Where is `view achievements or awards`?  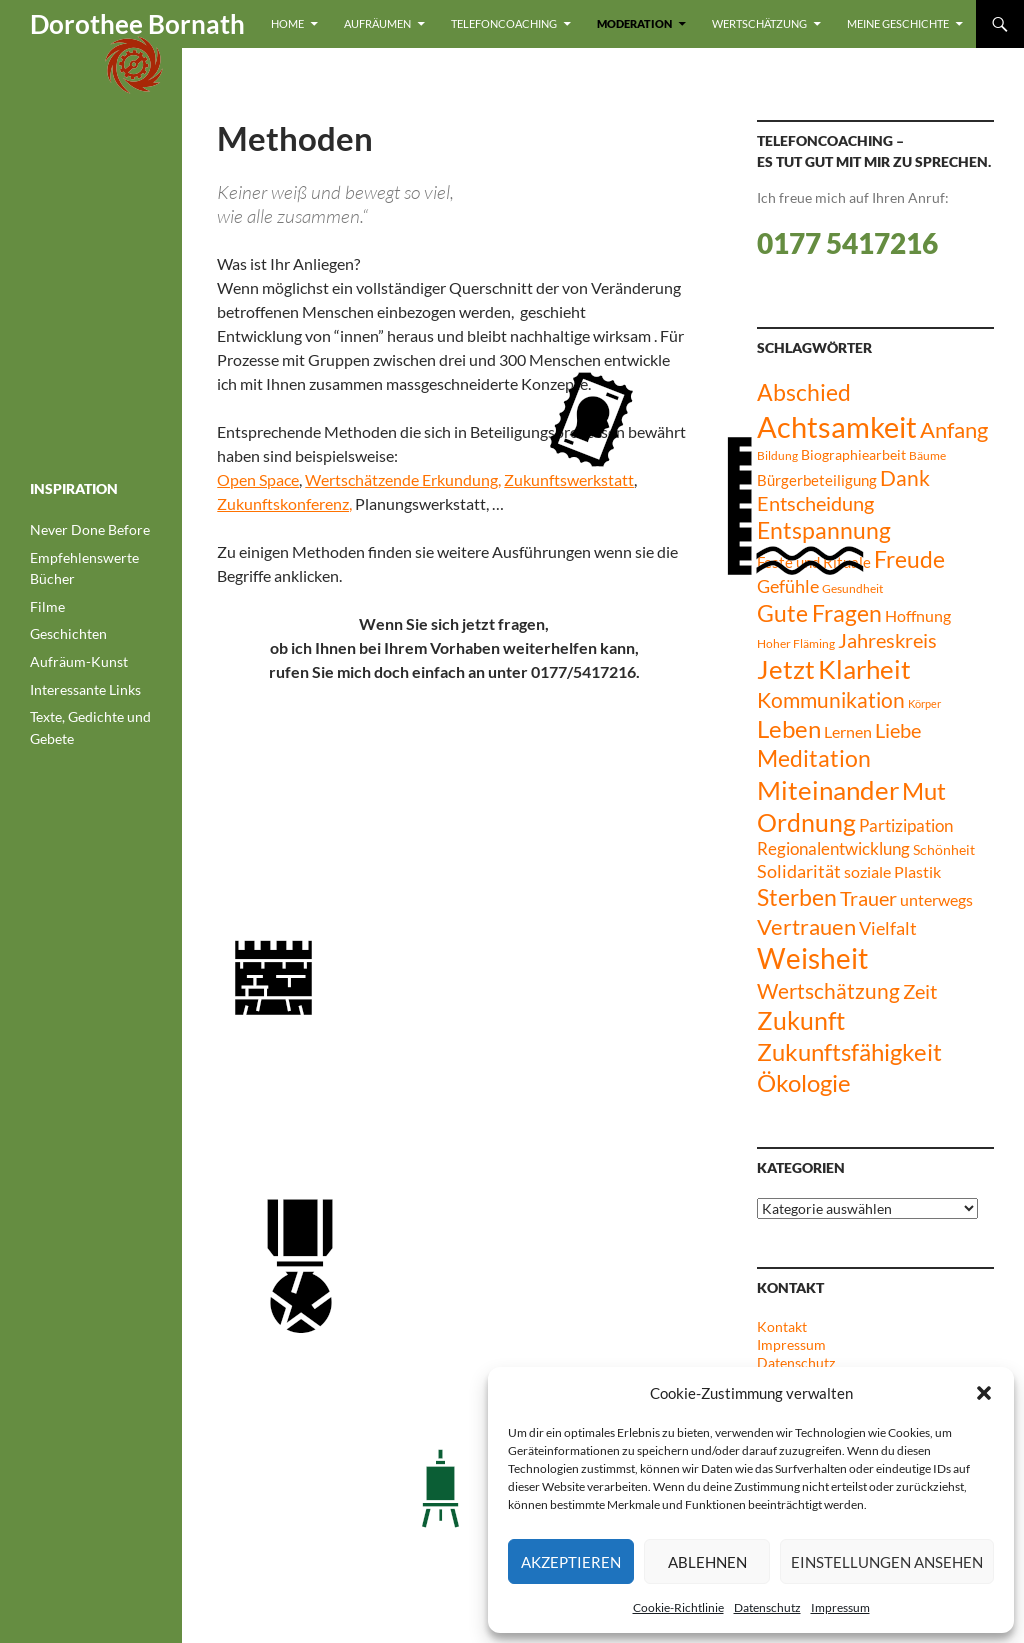
view achievements or awards is located at coordinates (300, 1266).